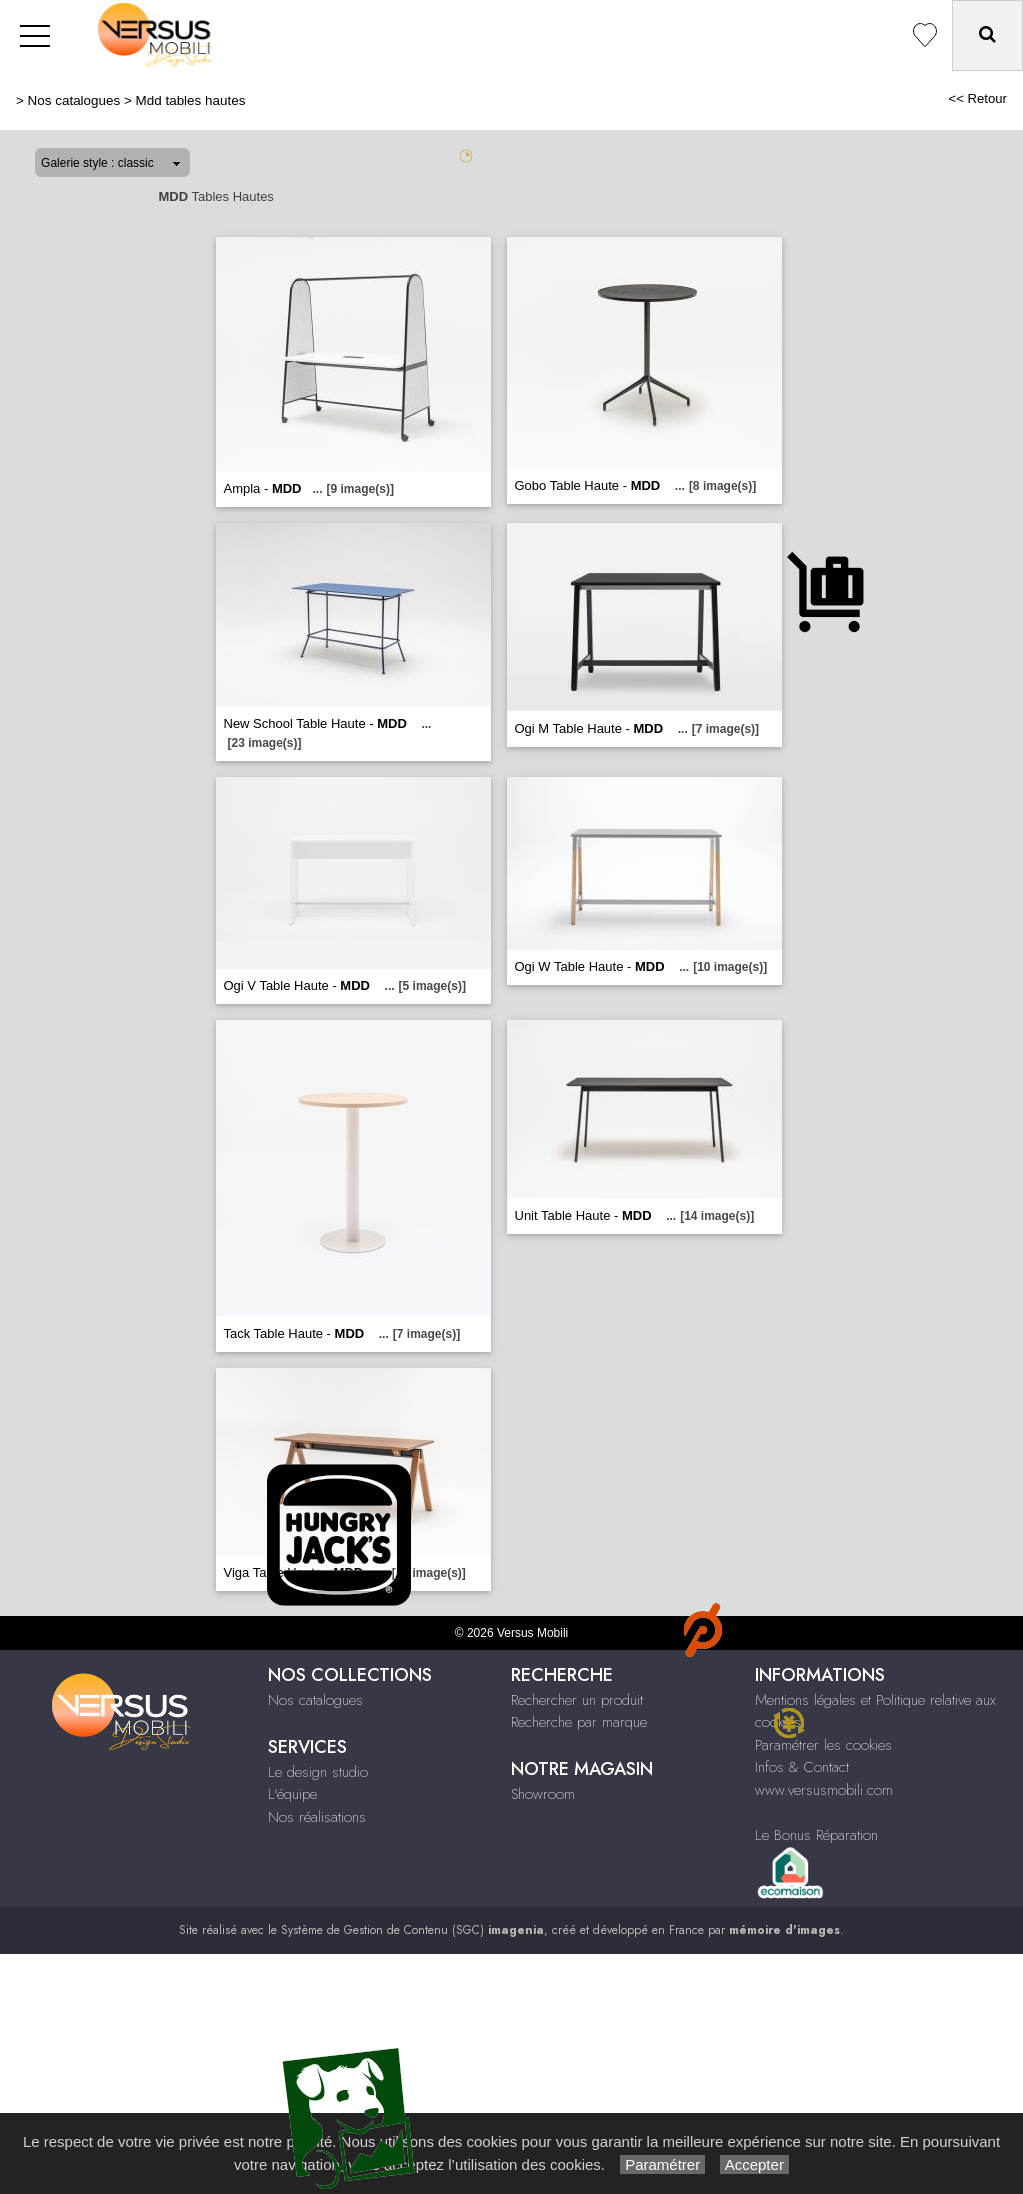 This screenshot has width=1023, height=2194. I want to click on indicates 25% progress or completion, so click(466, 156).